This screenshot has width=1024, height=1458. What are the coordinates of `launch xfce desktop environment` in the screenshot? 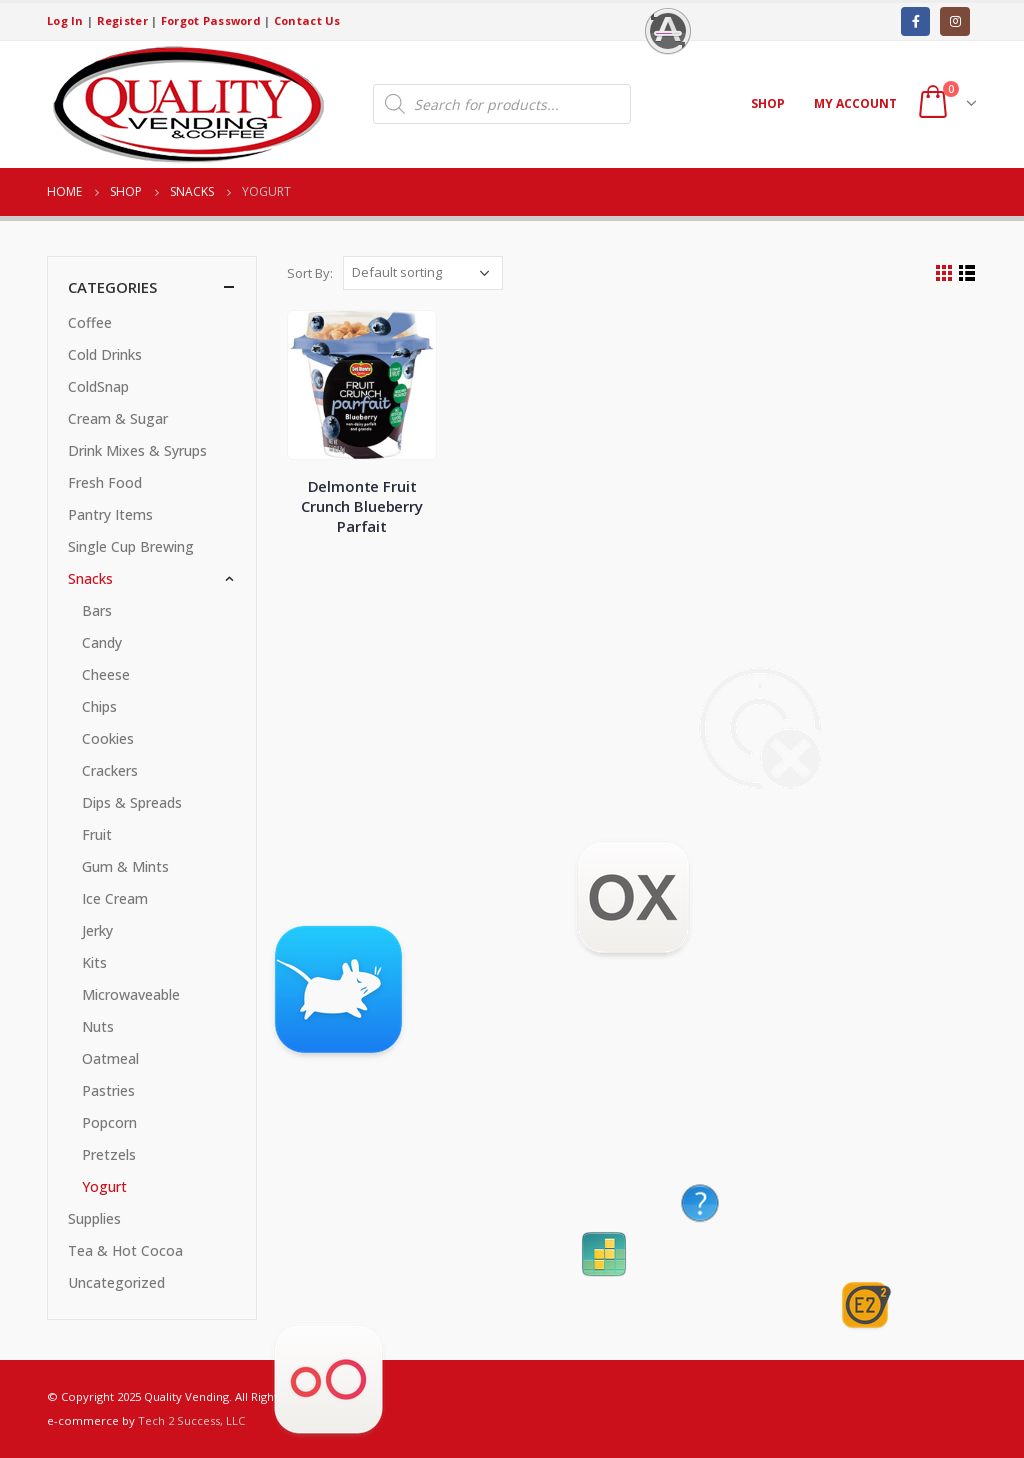 It's located at (338, 989).